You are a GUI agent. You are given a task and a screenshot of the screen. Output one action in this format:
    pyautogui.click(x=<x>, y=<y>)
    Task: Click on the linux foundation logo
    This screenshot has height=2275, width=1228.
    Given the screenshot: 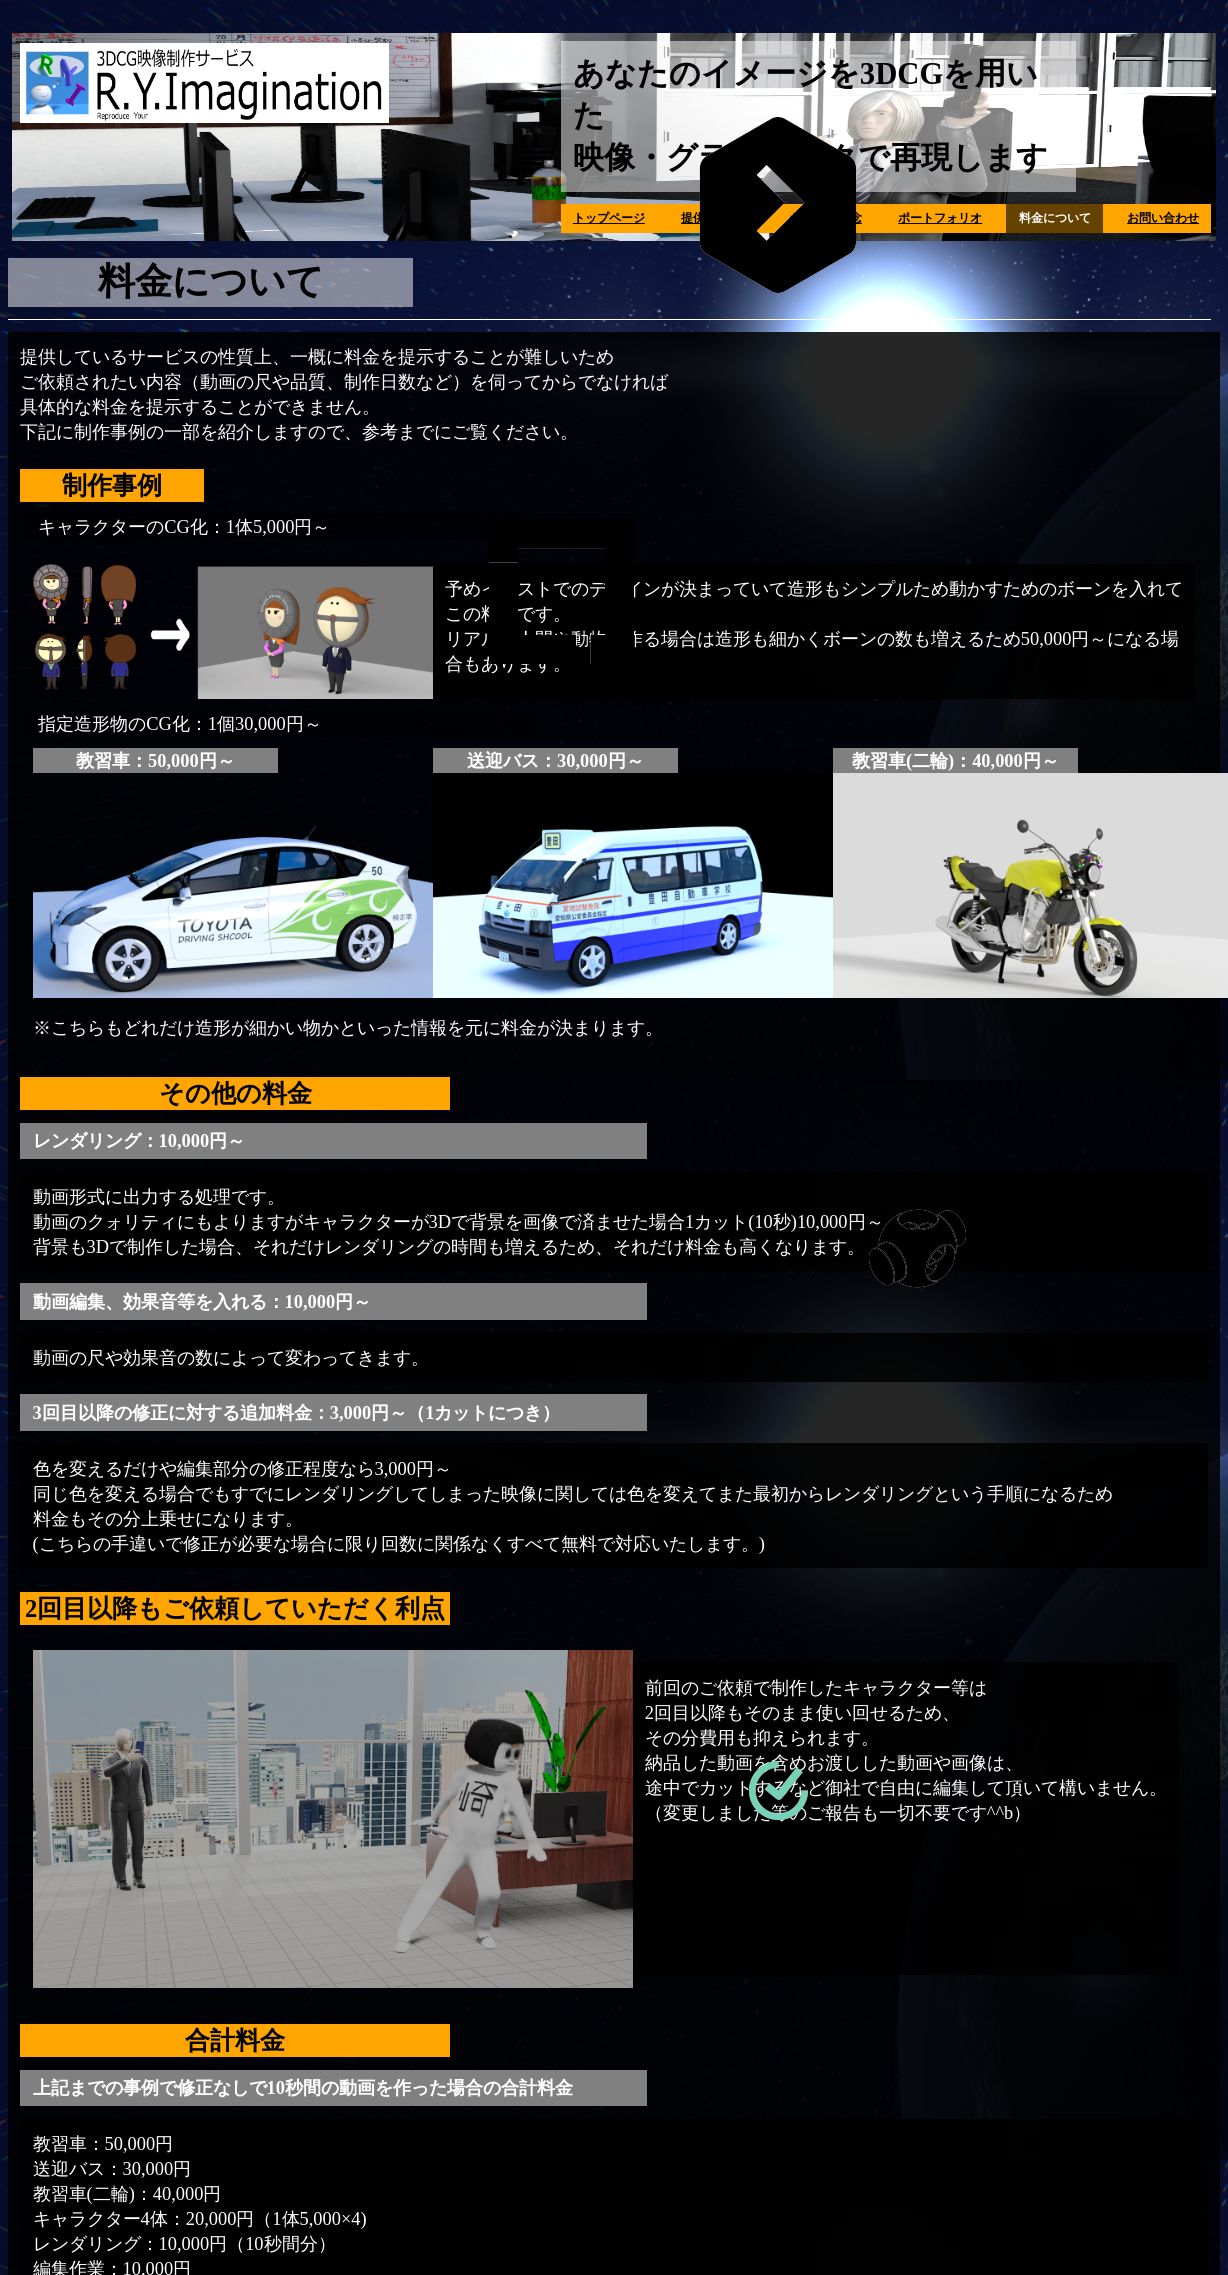 What is the action you would take?
    pyautogui.click(x=561, y=591)
    